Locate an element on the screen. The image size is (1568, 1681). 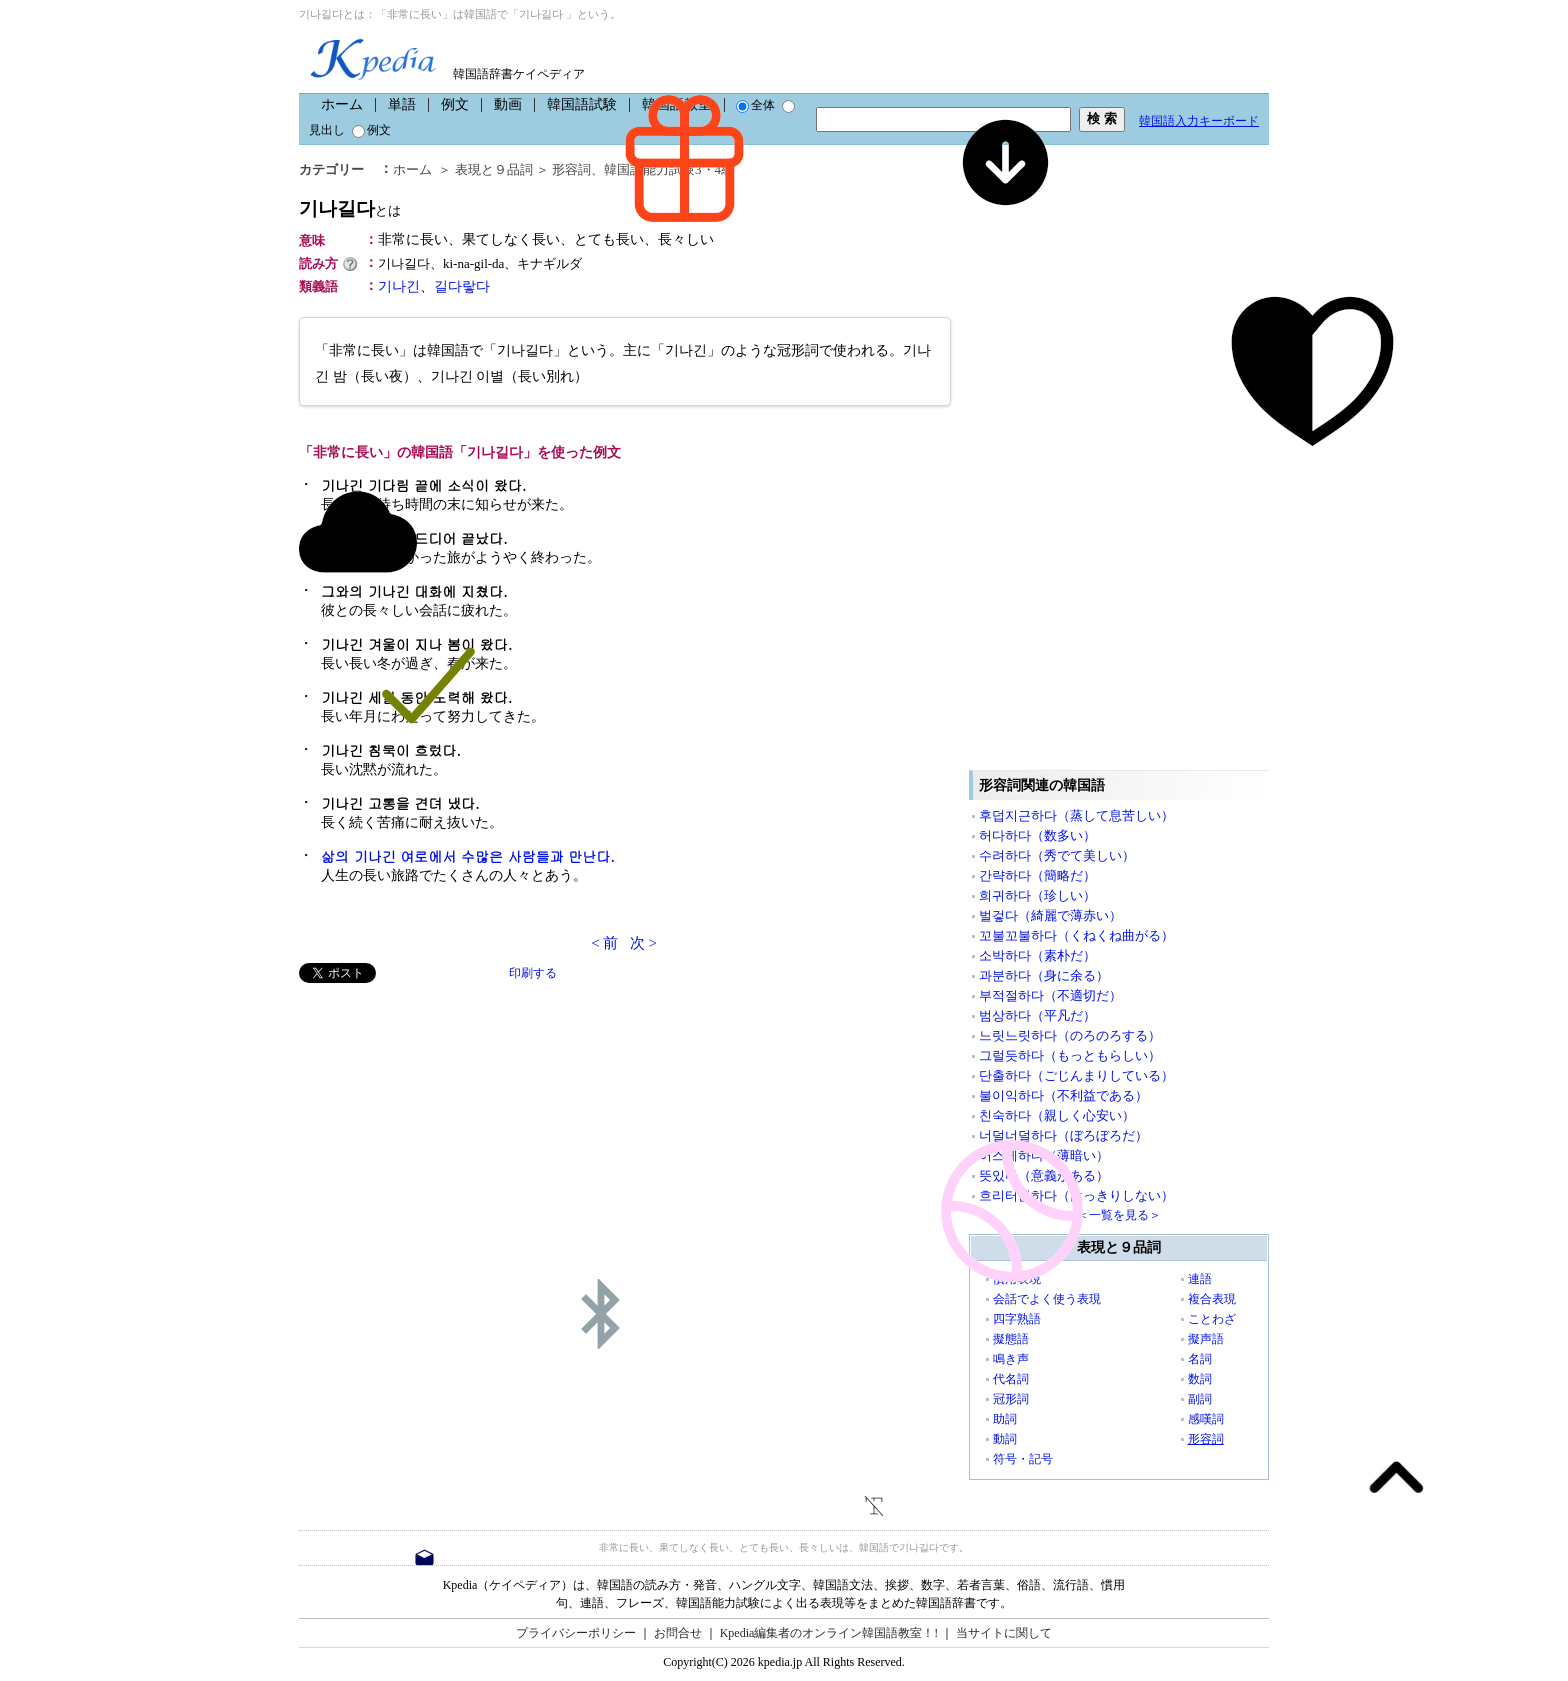
access tennis or racquet sports features is located at coordinates (1012, 1211).